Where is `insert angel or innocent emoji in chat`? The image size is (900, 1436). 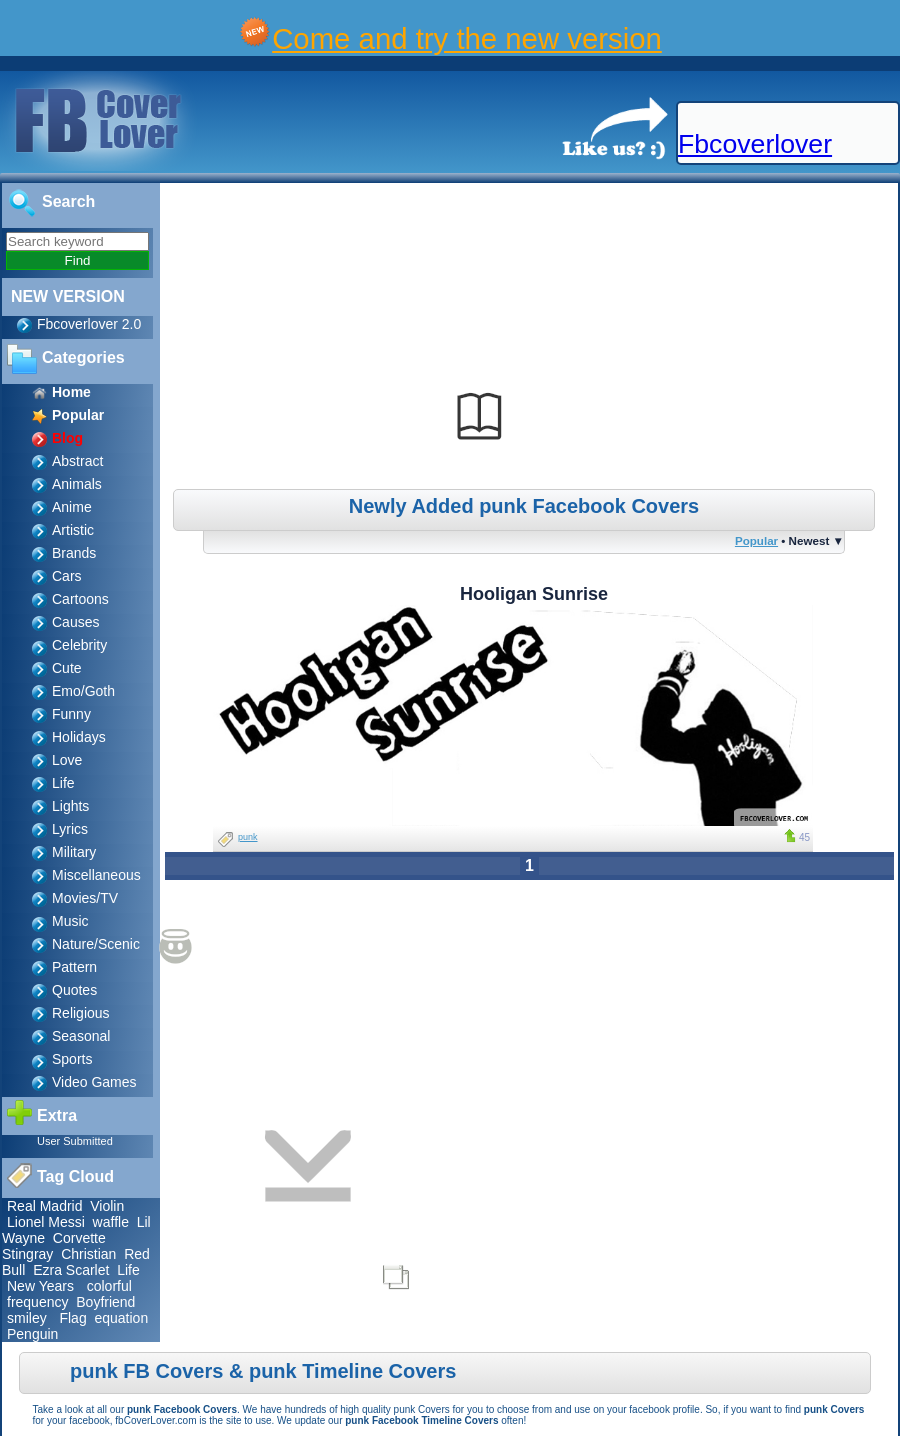
insert angel or innocent emoji in chat is located at coordinates (175, 947).